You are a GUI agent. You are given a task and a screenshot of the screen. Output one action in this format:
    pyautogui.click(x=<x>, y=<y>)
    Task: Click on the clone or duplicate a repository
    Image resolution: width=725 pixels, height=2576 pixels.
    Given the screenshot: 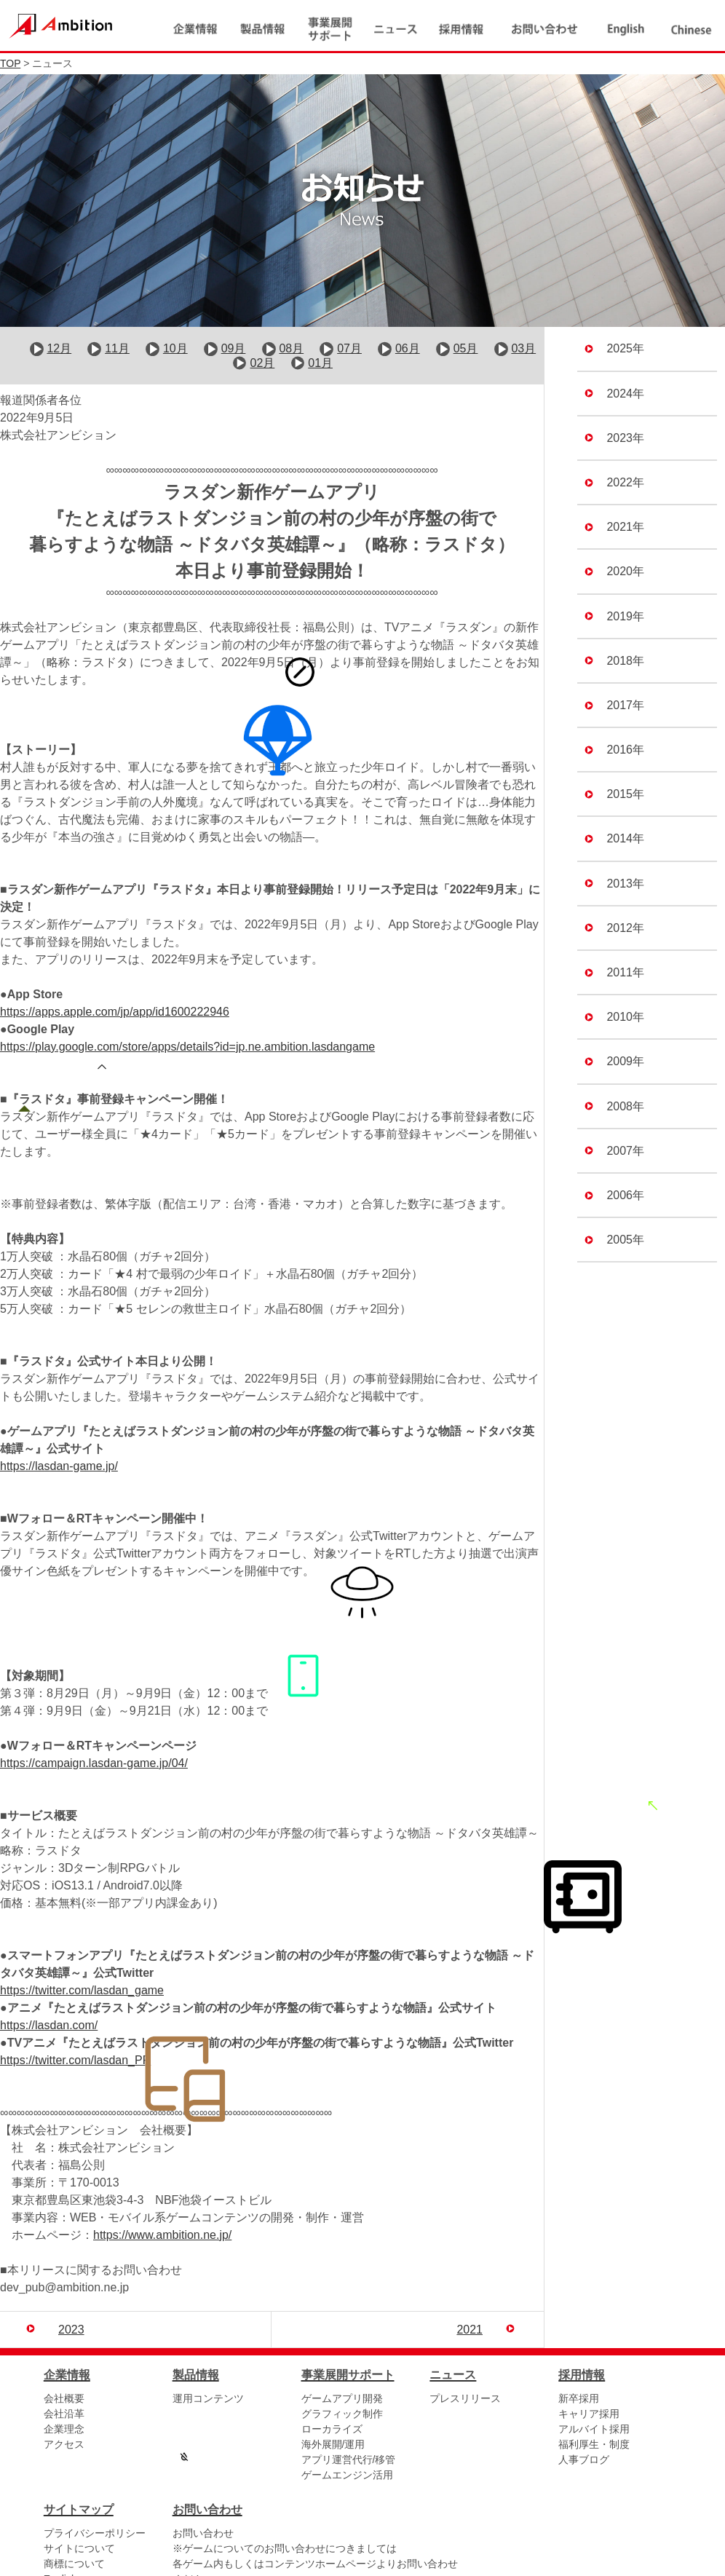 What is the action you would take?
    pyautogui.click(x=182, y=2079)
    